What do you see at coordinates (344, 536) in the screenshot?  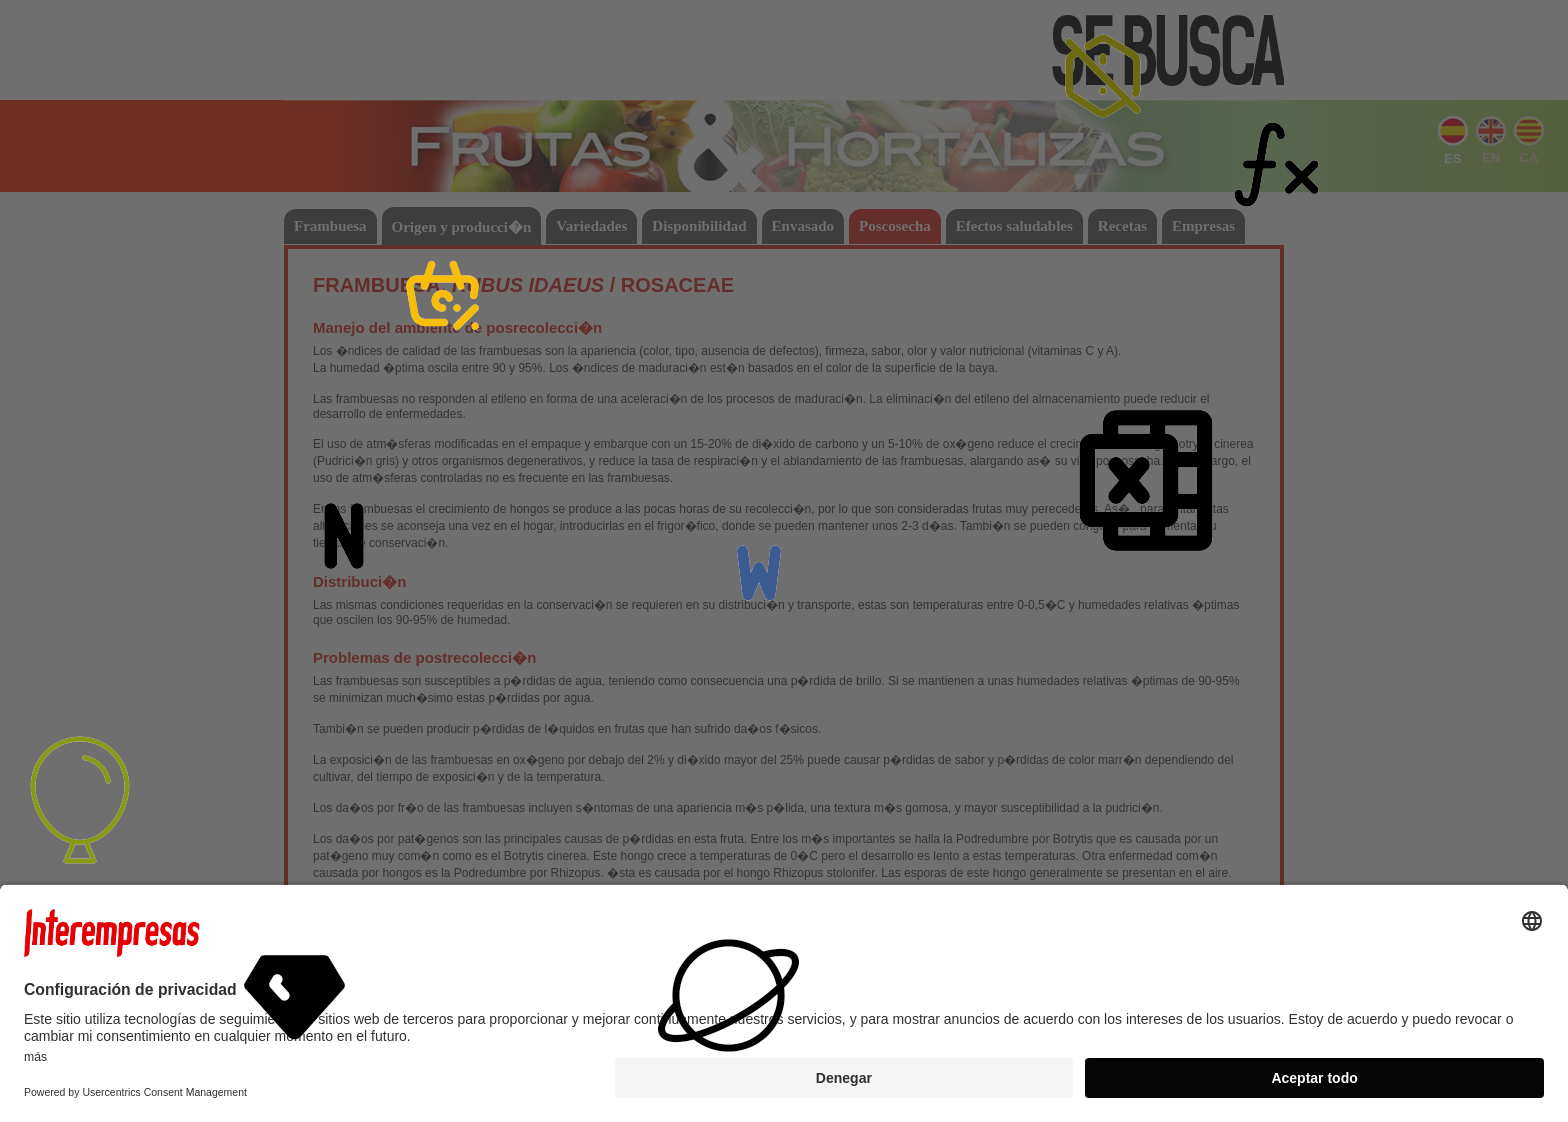 I see `indicates an item starting with the letter n` at bounding box center [344, 536].